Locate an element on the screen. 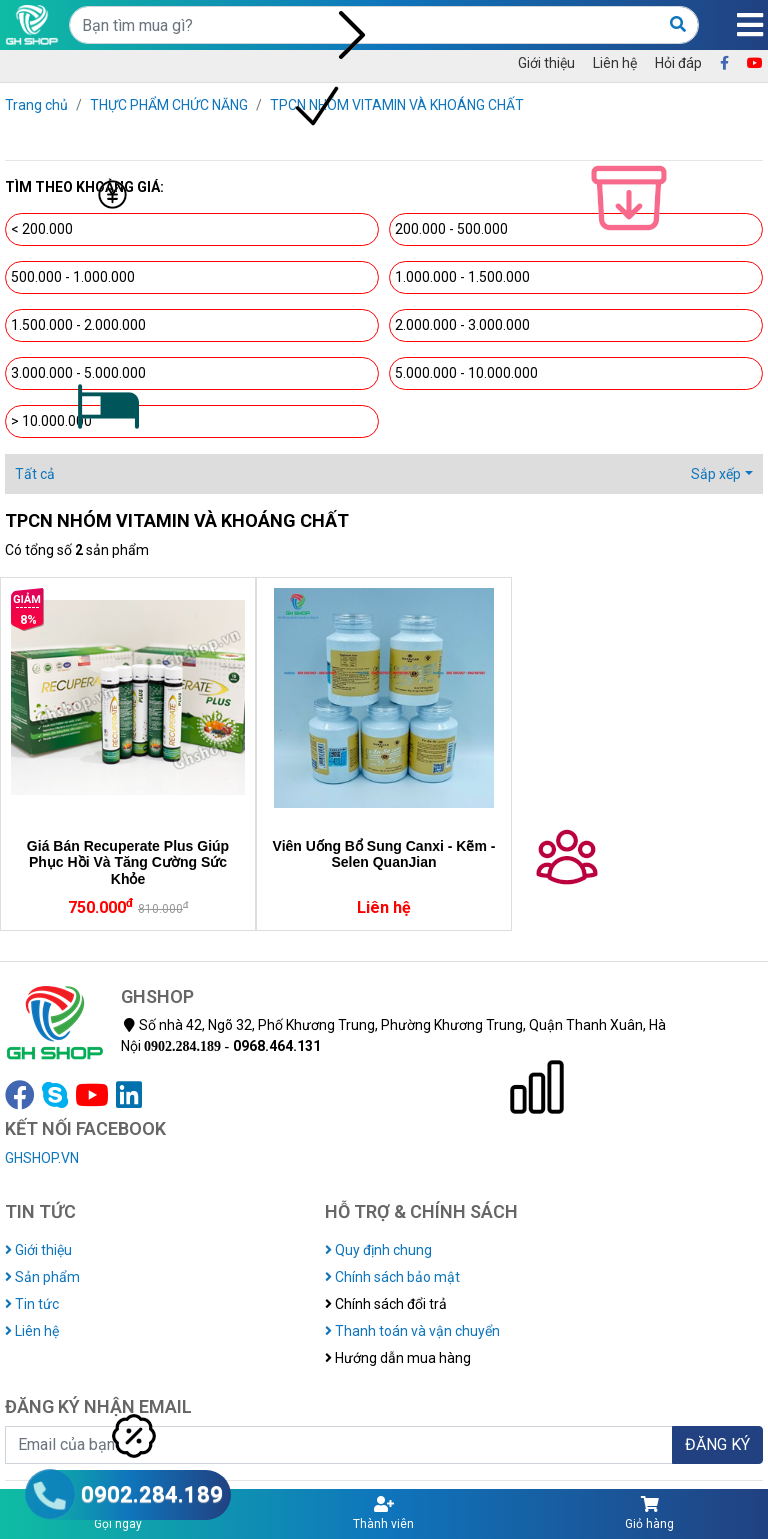 The width and height of the screenshot is (768, 1539). view balance or payment in japanese yen is located at coordinates (112, 194).